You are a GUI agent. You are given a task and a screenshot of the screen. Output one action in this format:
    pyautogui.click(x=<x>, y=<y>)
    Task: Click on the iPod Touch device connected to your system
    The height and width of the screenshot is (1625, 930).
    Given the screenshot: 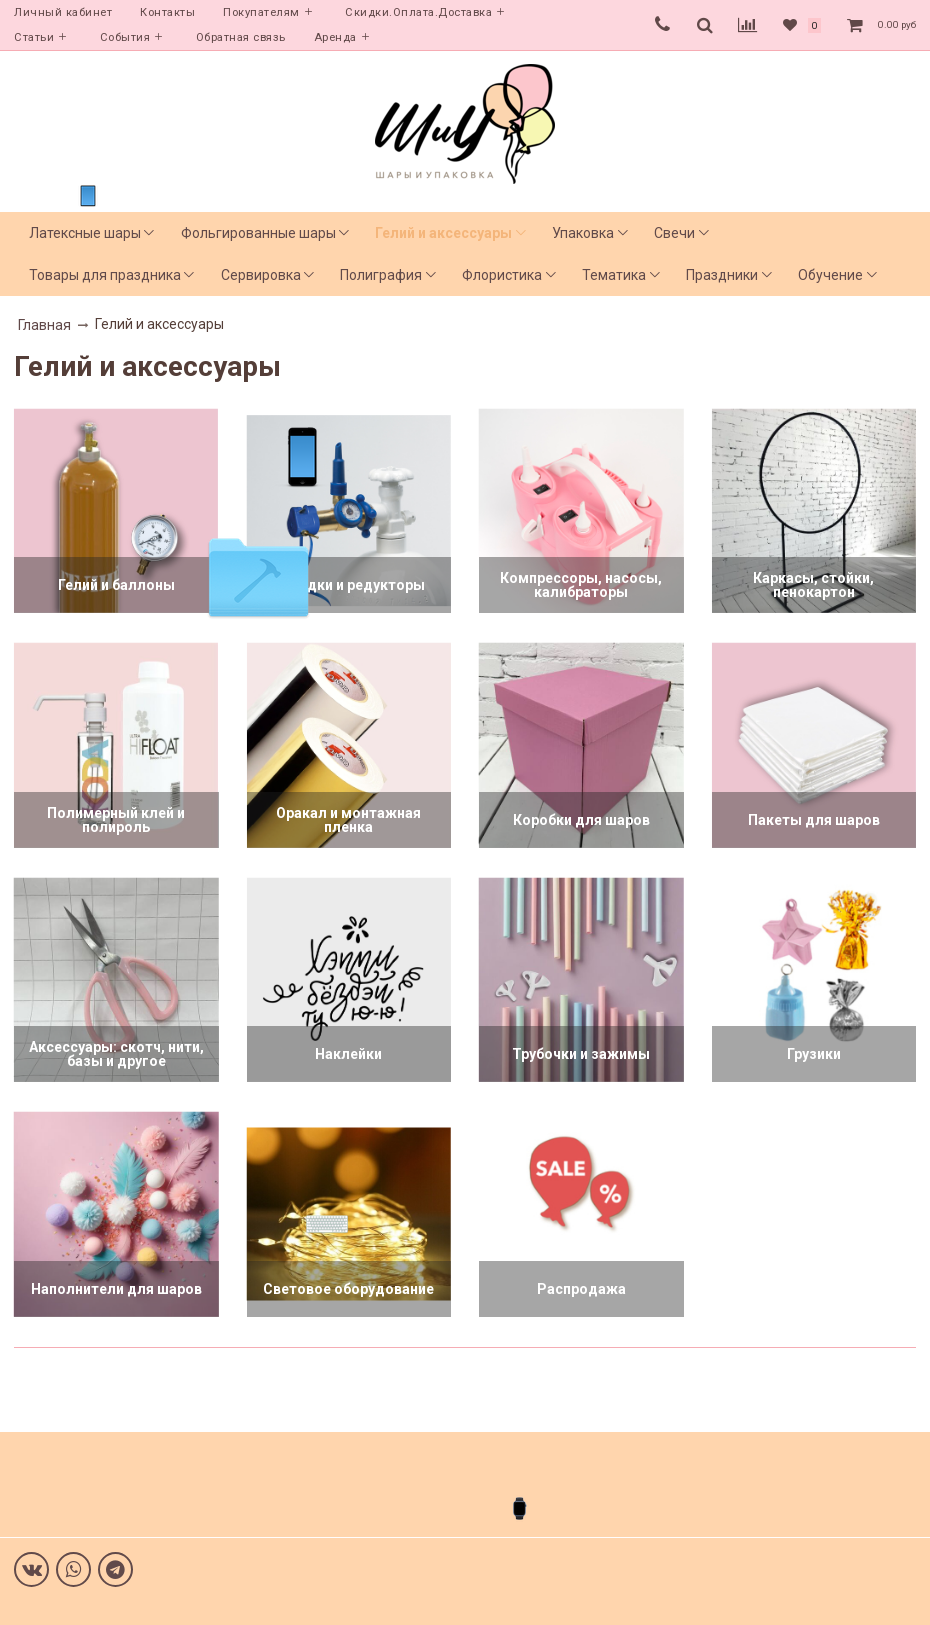 What is the action you would take?
    pyautogui.click(x=302, y=457)
    